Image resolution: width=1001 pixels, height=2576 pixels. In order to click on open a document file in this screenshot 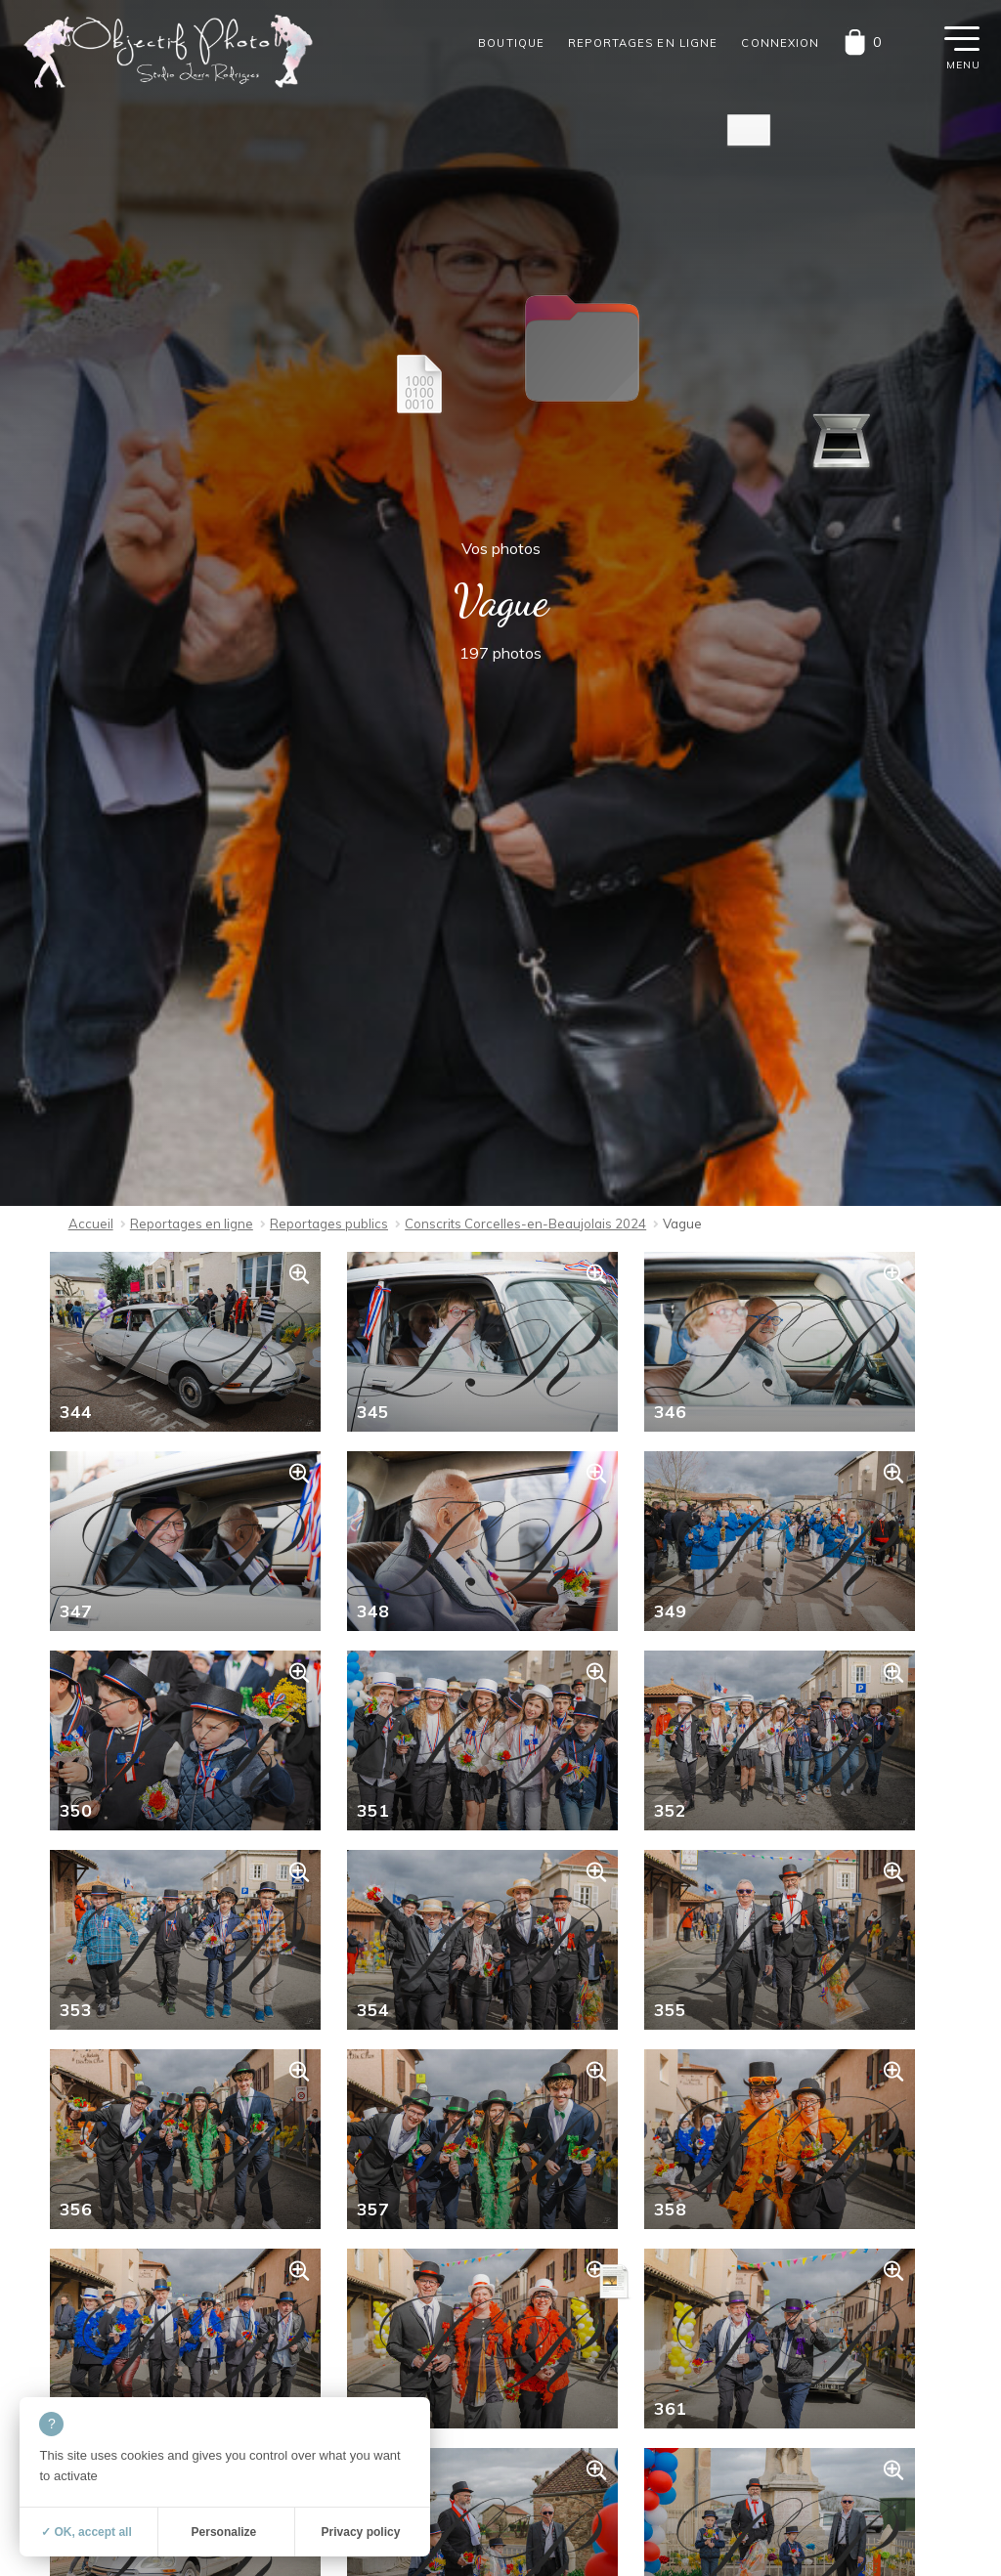, I will do `click(614, 2281)`.